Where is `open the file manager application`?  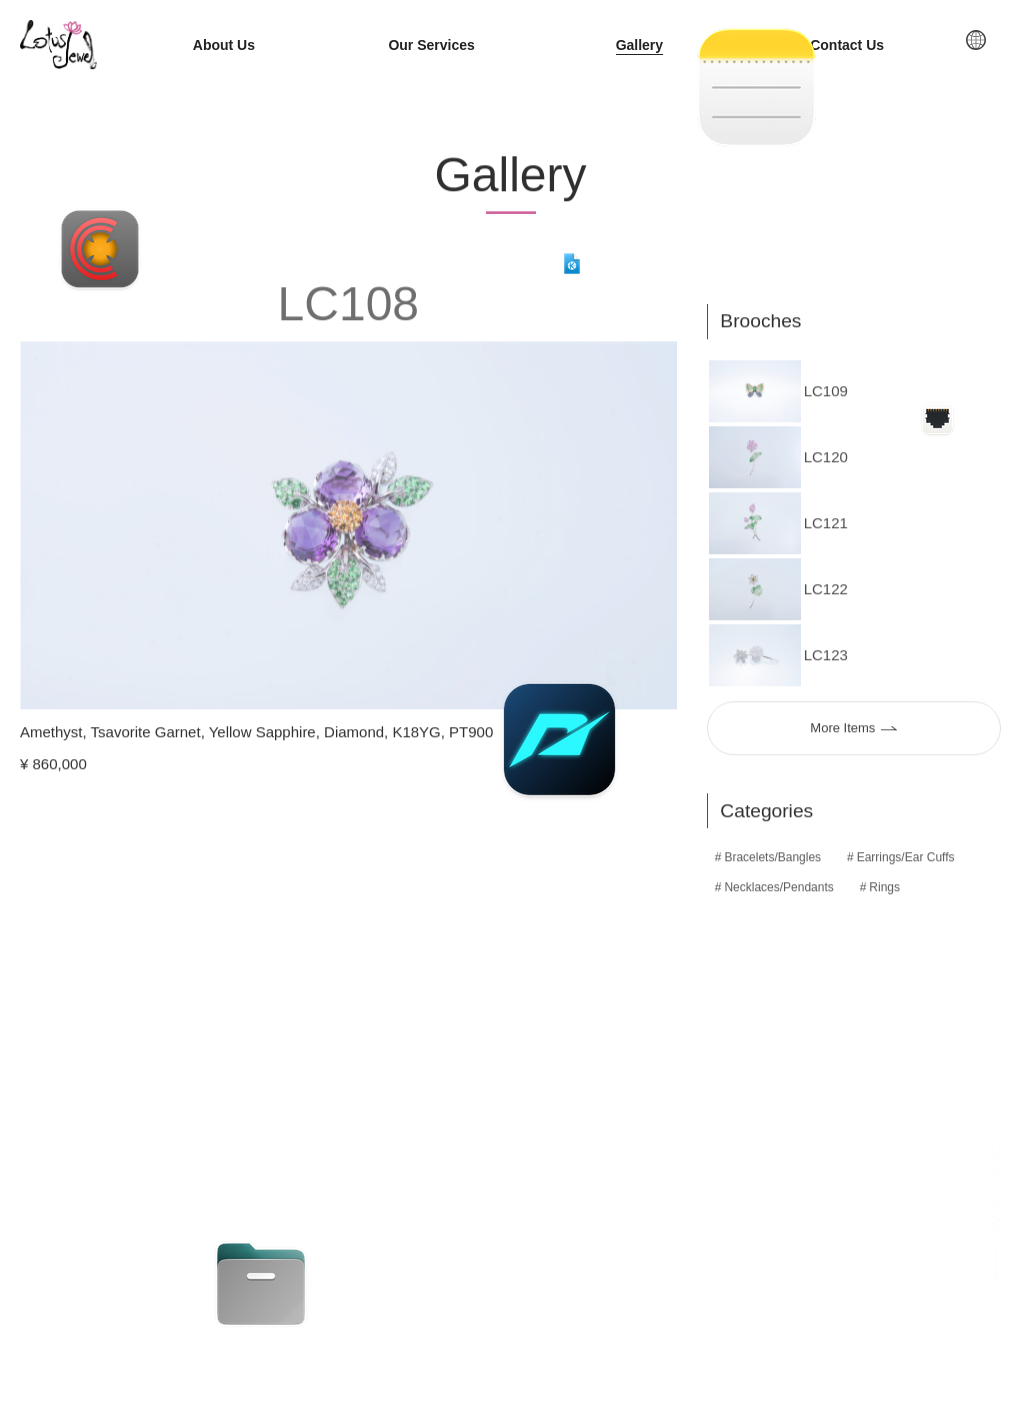 open the file manager application is located at coordinates (261, 1284).